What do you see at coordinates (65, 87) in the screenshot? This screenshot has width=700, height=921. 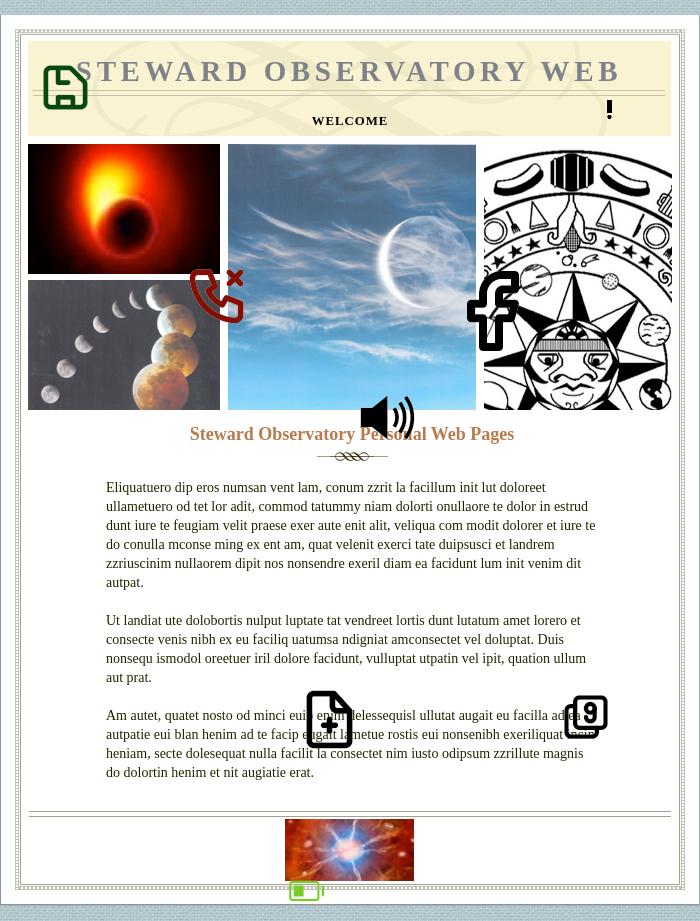 I see `save current file or document` at bounding box center [65, 87].